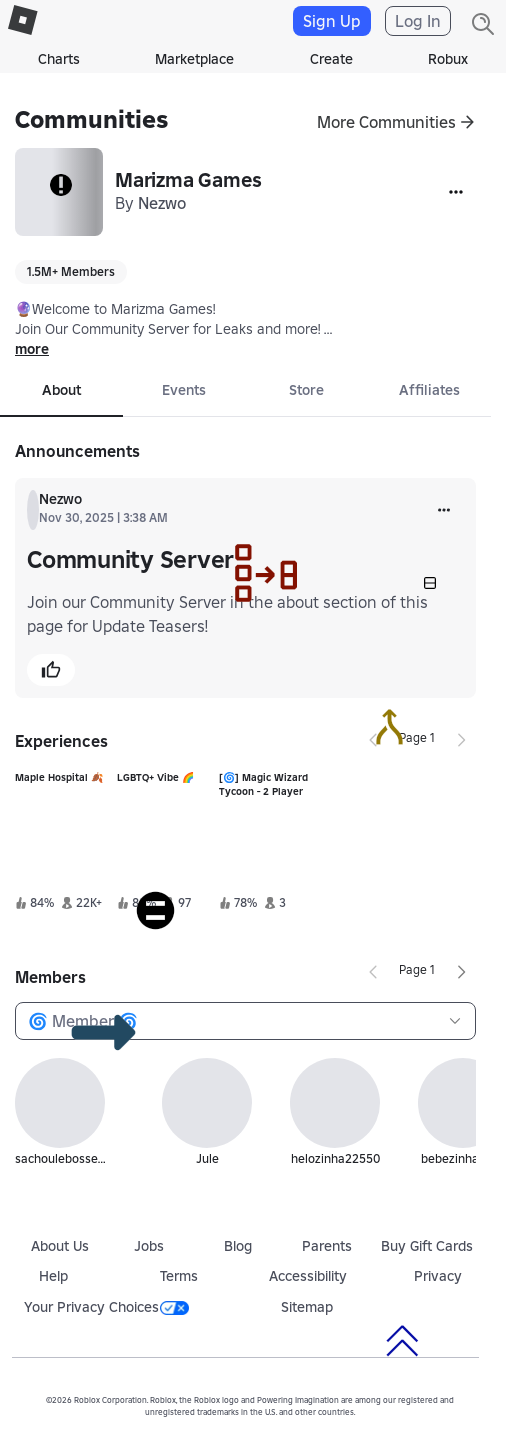  Describe the element at coordinates (61, 185) in the screenshot. I see `indicates an unsupported or invalid breakpoint in the debugger` at that location.